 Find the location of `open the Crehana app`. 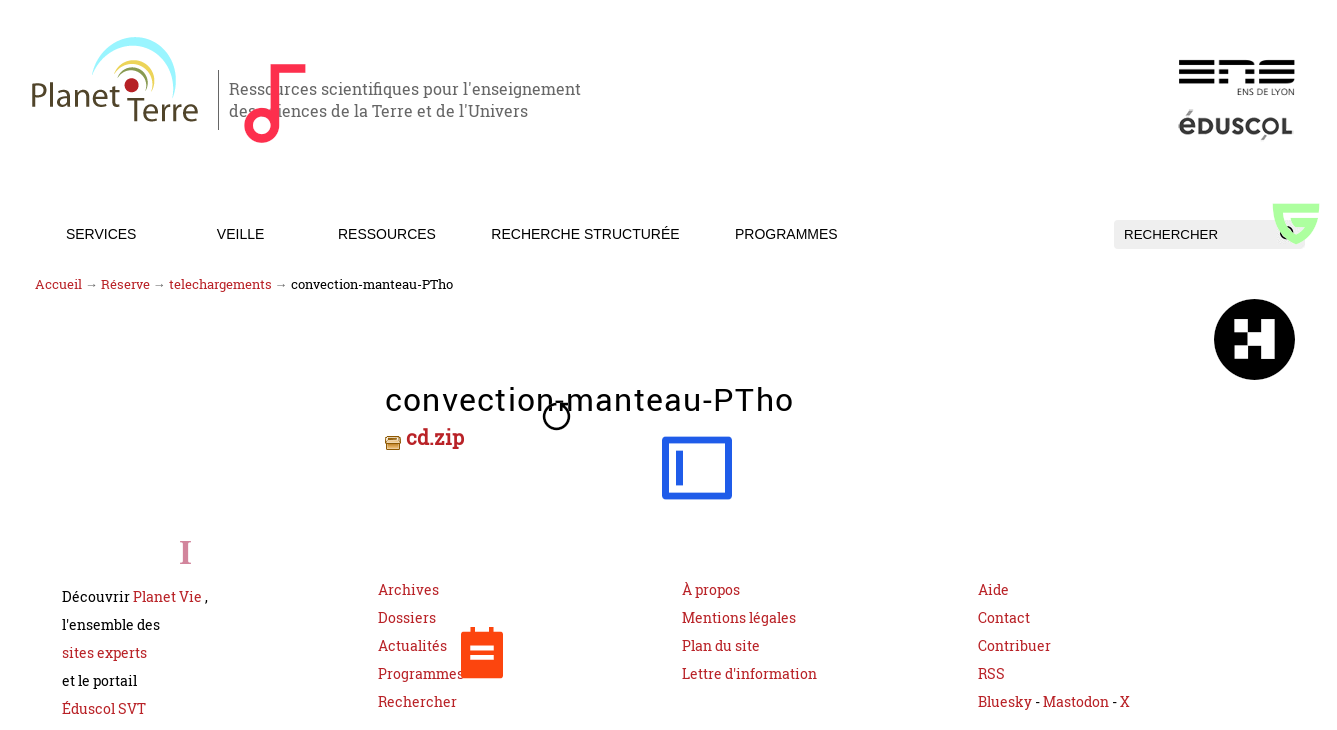

open the Crehana app is located at coordinates (1254, 339).